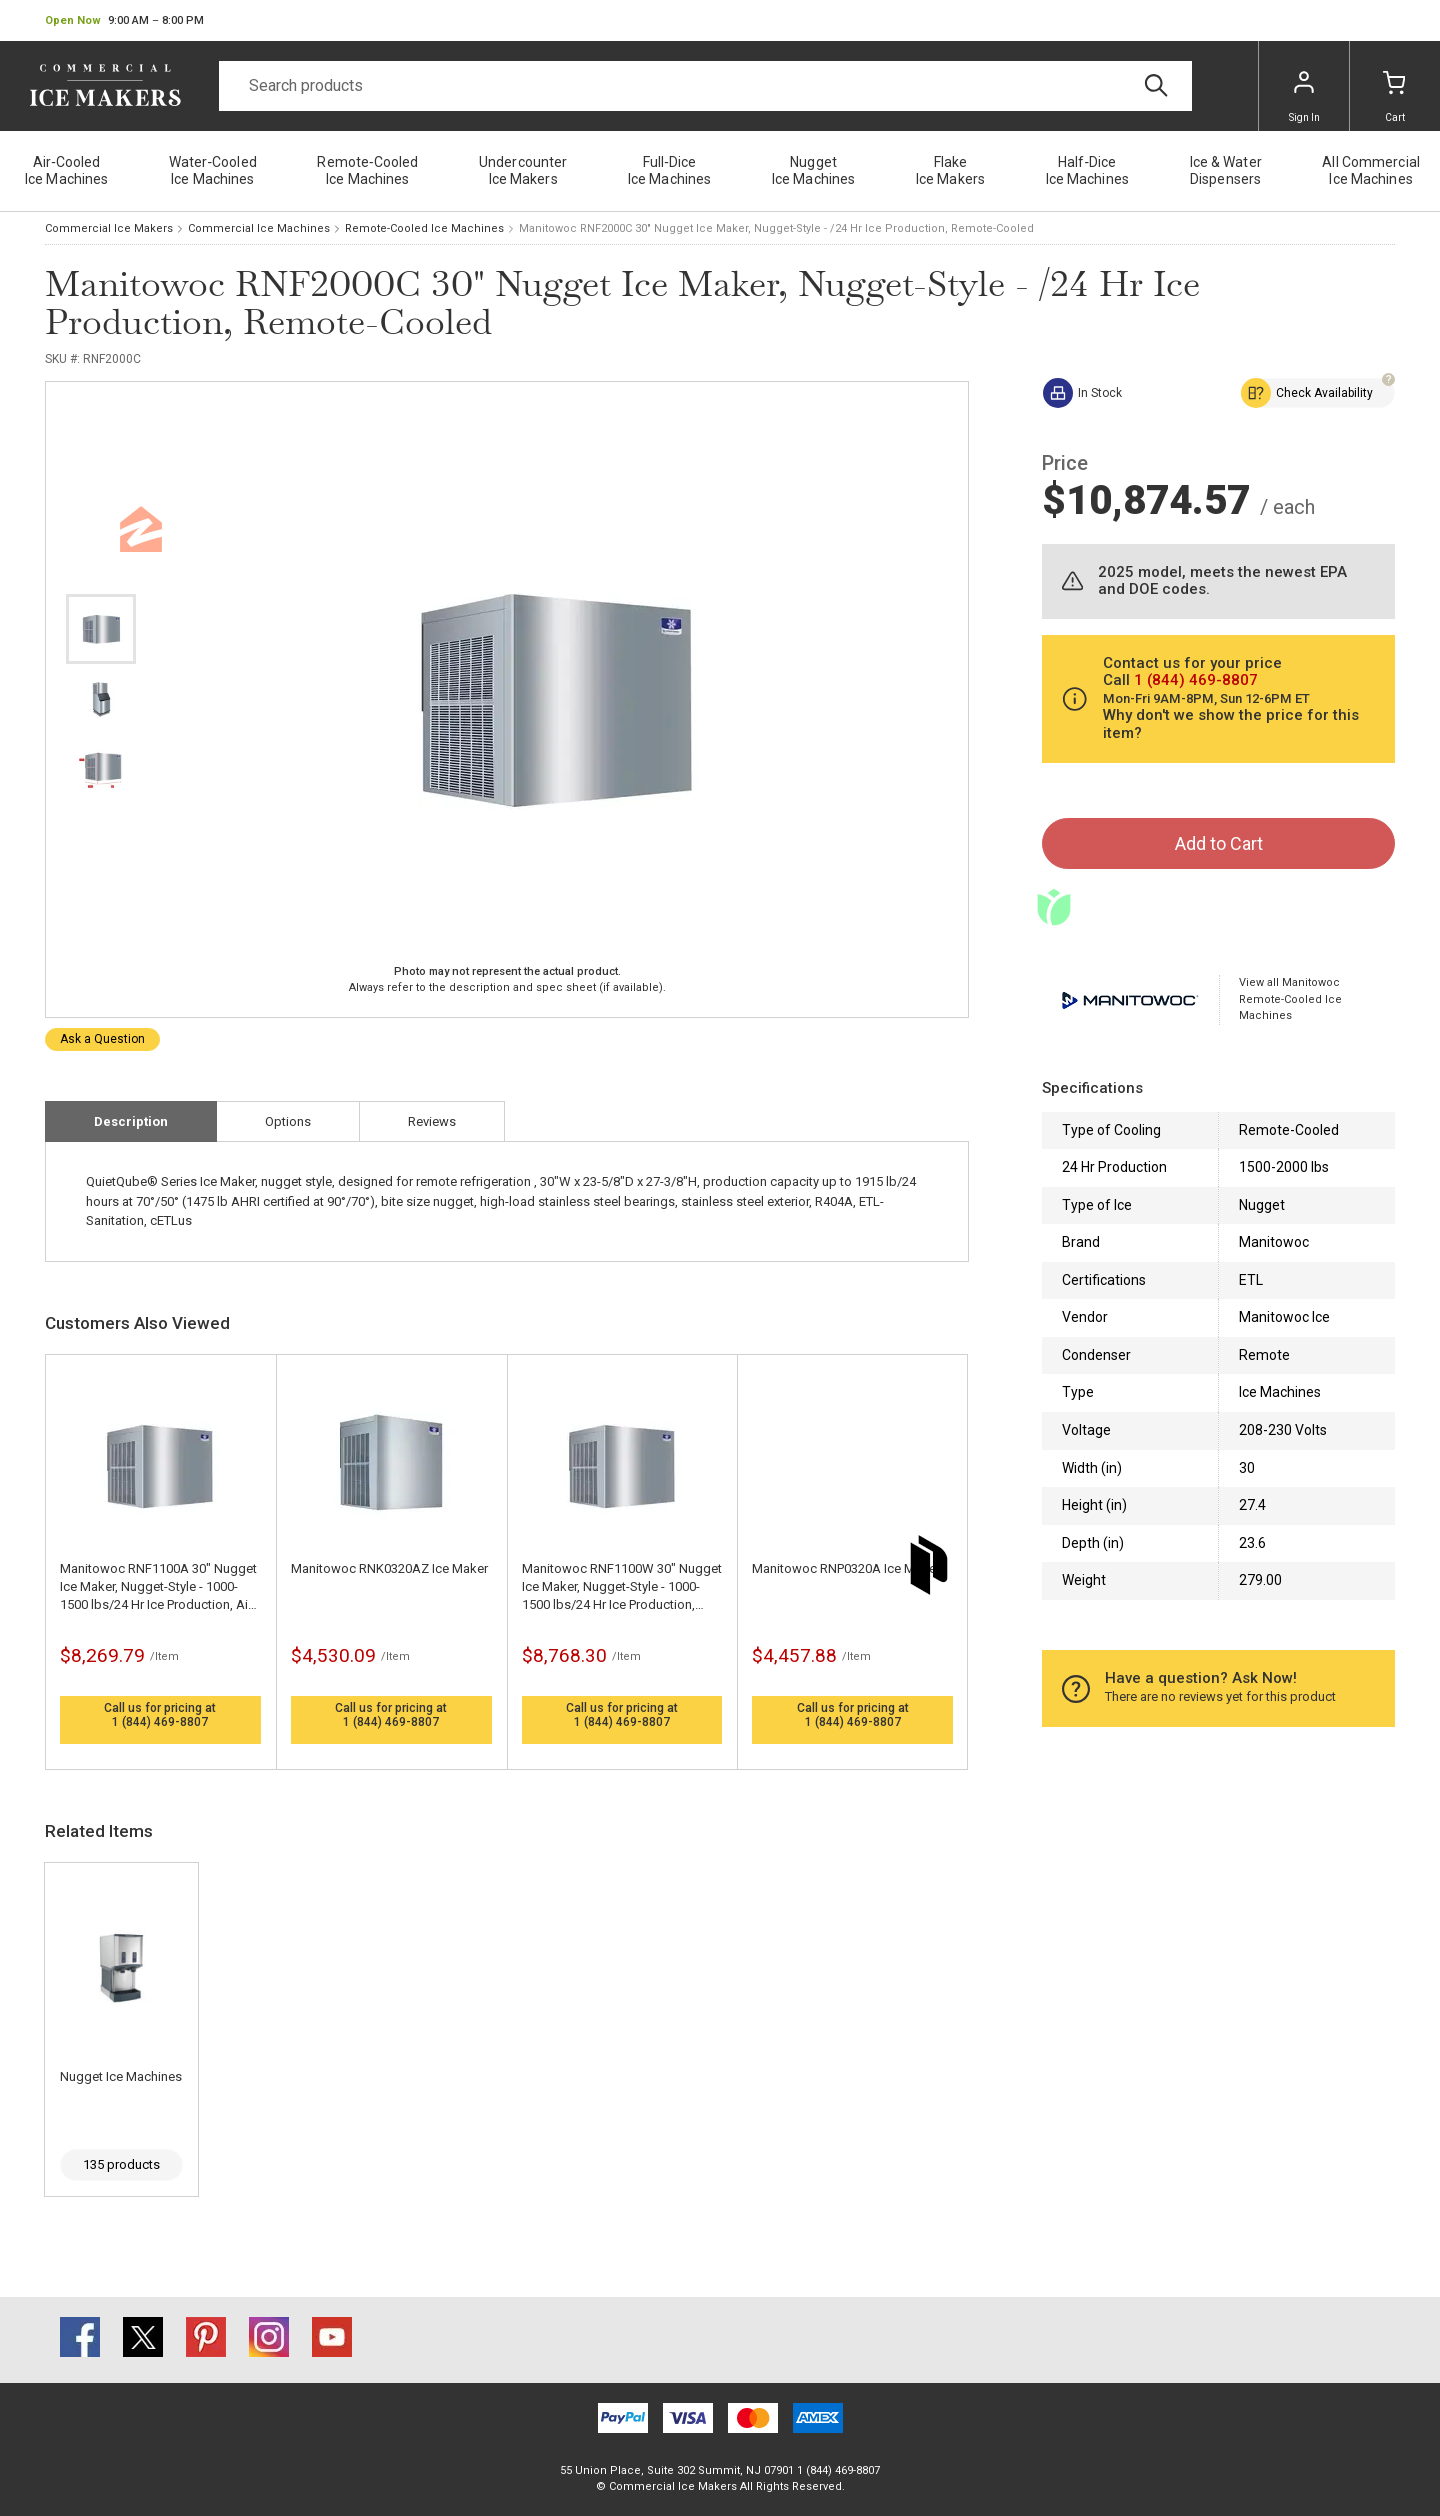  I want to click on access nature or garden-related features, so click(1054, 907).